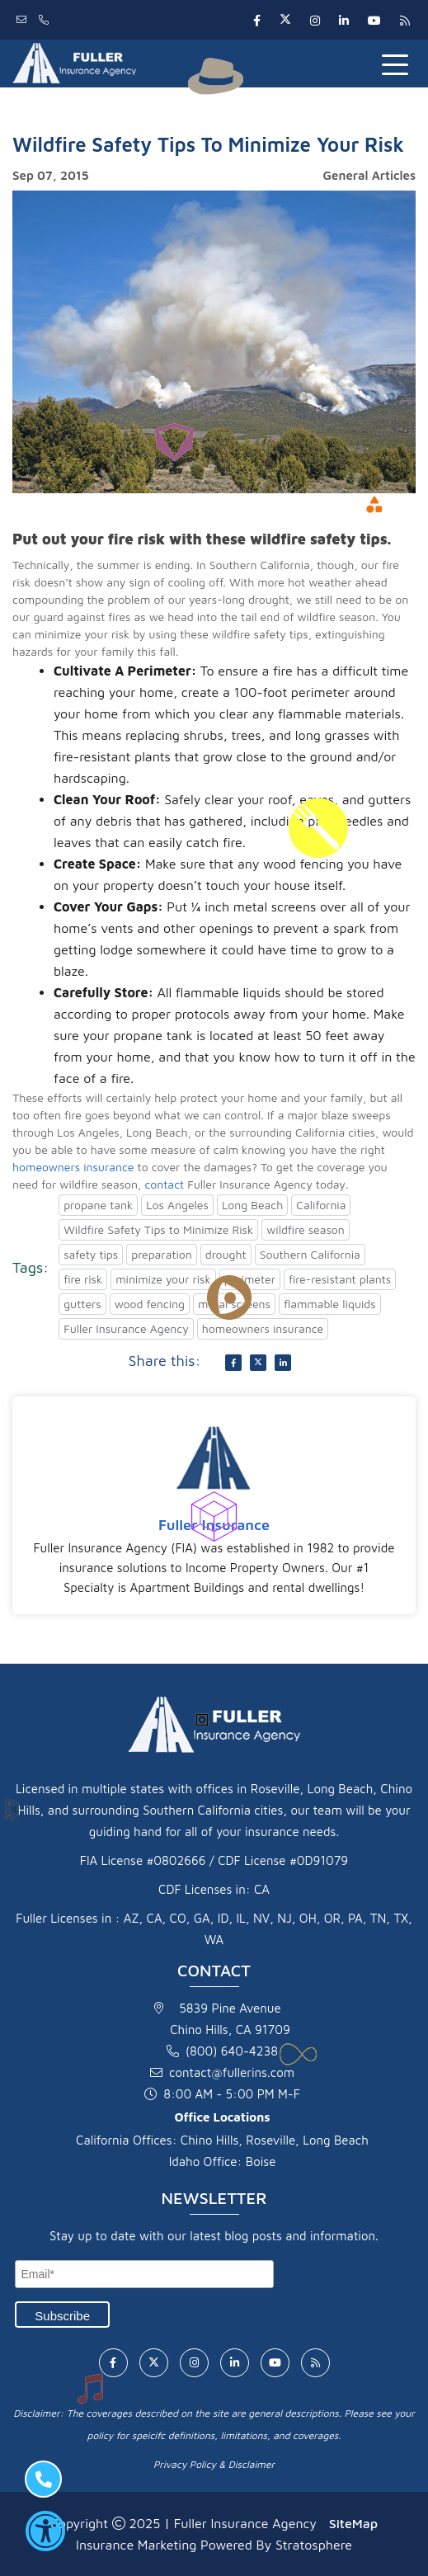  Describe the element at coordinates (12, 1809) in the screenshot. I see `open Altium Designer application` at that location.